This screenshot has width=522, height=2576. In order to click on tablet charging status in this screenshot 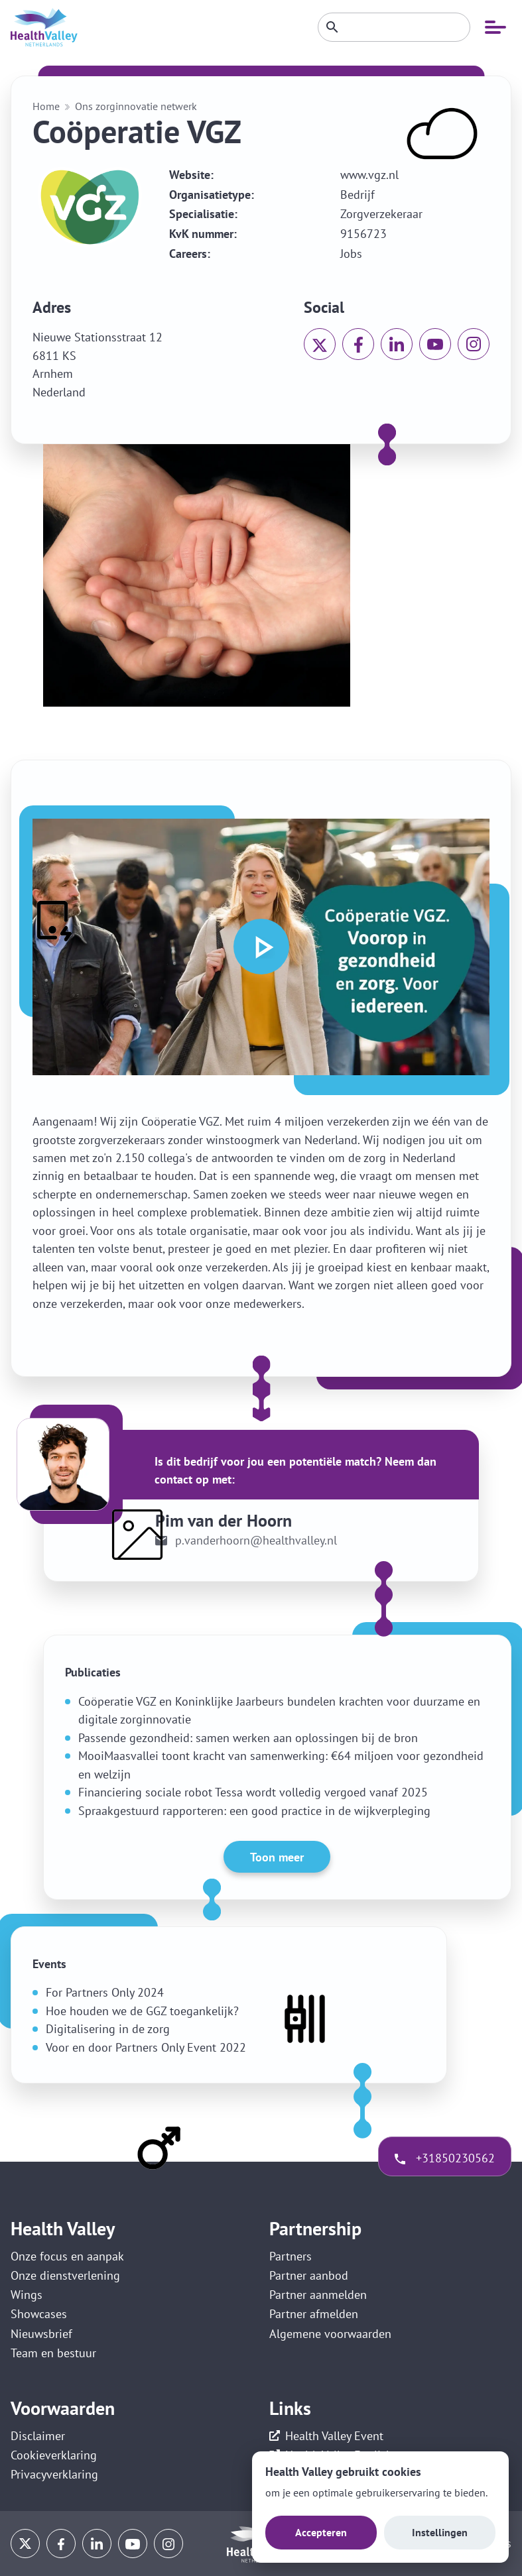, I will do `click(52, 920)`.